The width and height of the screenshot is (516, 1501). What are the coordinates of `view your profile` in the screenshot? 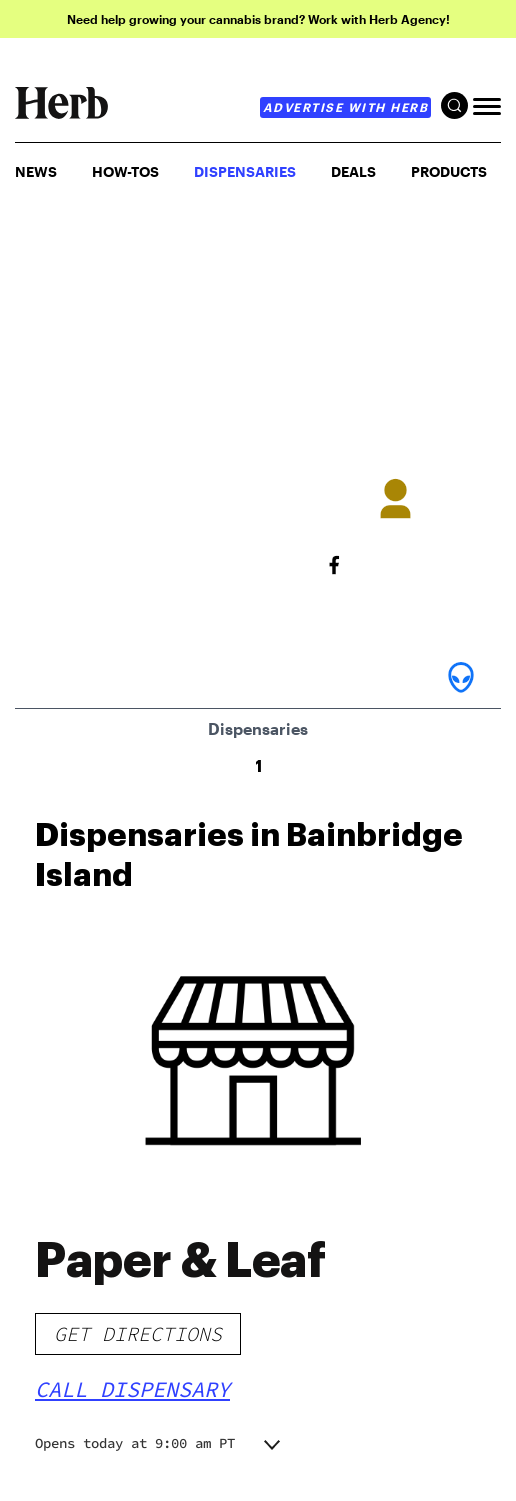 It's located at (395, 499).